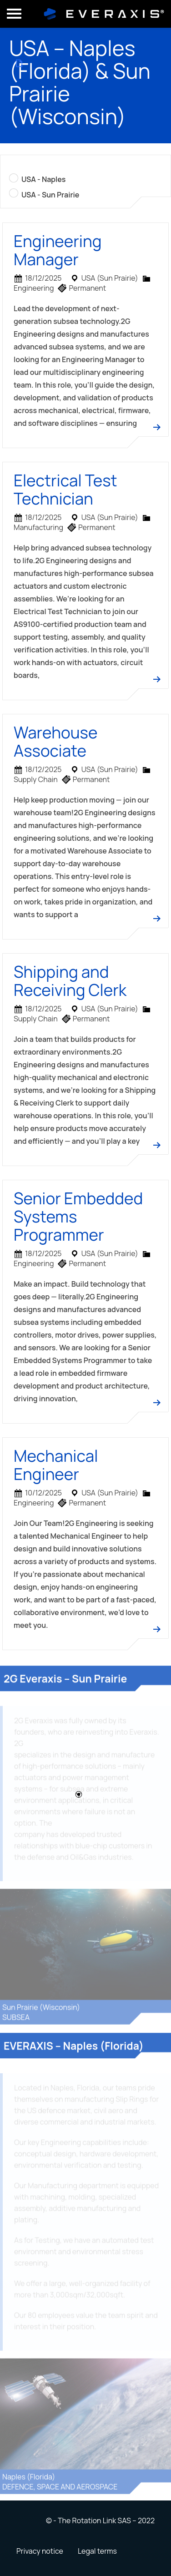  Describe the element at coordinates (19, 63) in the screenshot. I see `view or open a file` at that location.